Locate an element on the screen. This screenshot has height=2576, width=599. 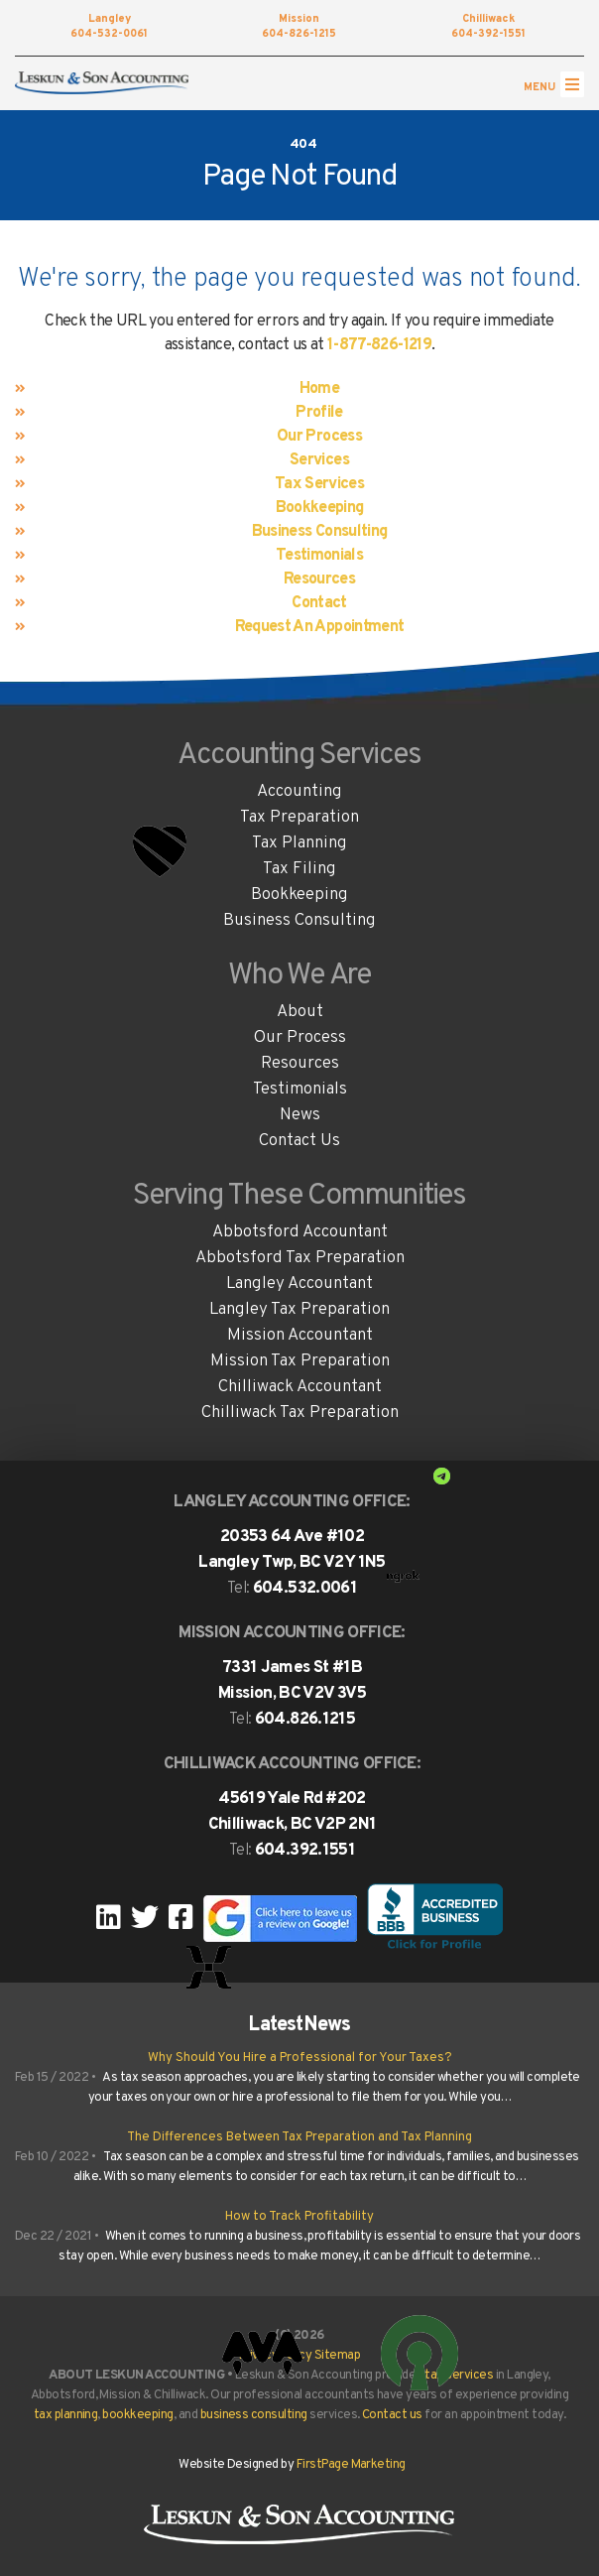
AVA JavaScript testing framework logo is located at coordinates (262, 2353).